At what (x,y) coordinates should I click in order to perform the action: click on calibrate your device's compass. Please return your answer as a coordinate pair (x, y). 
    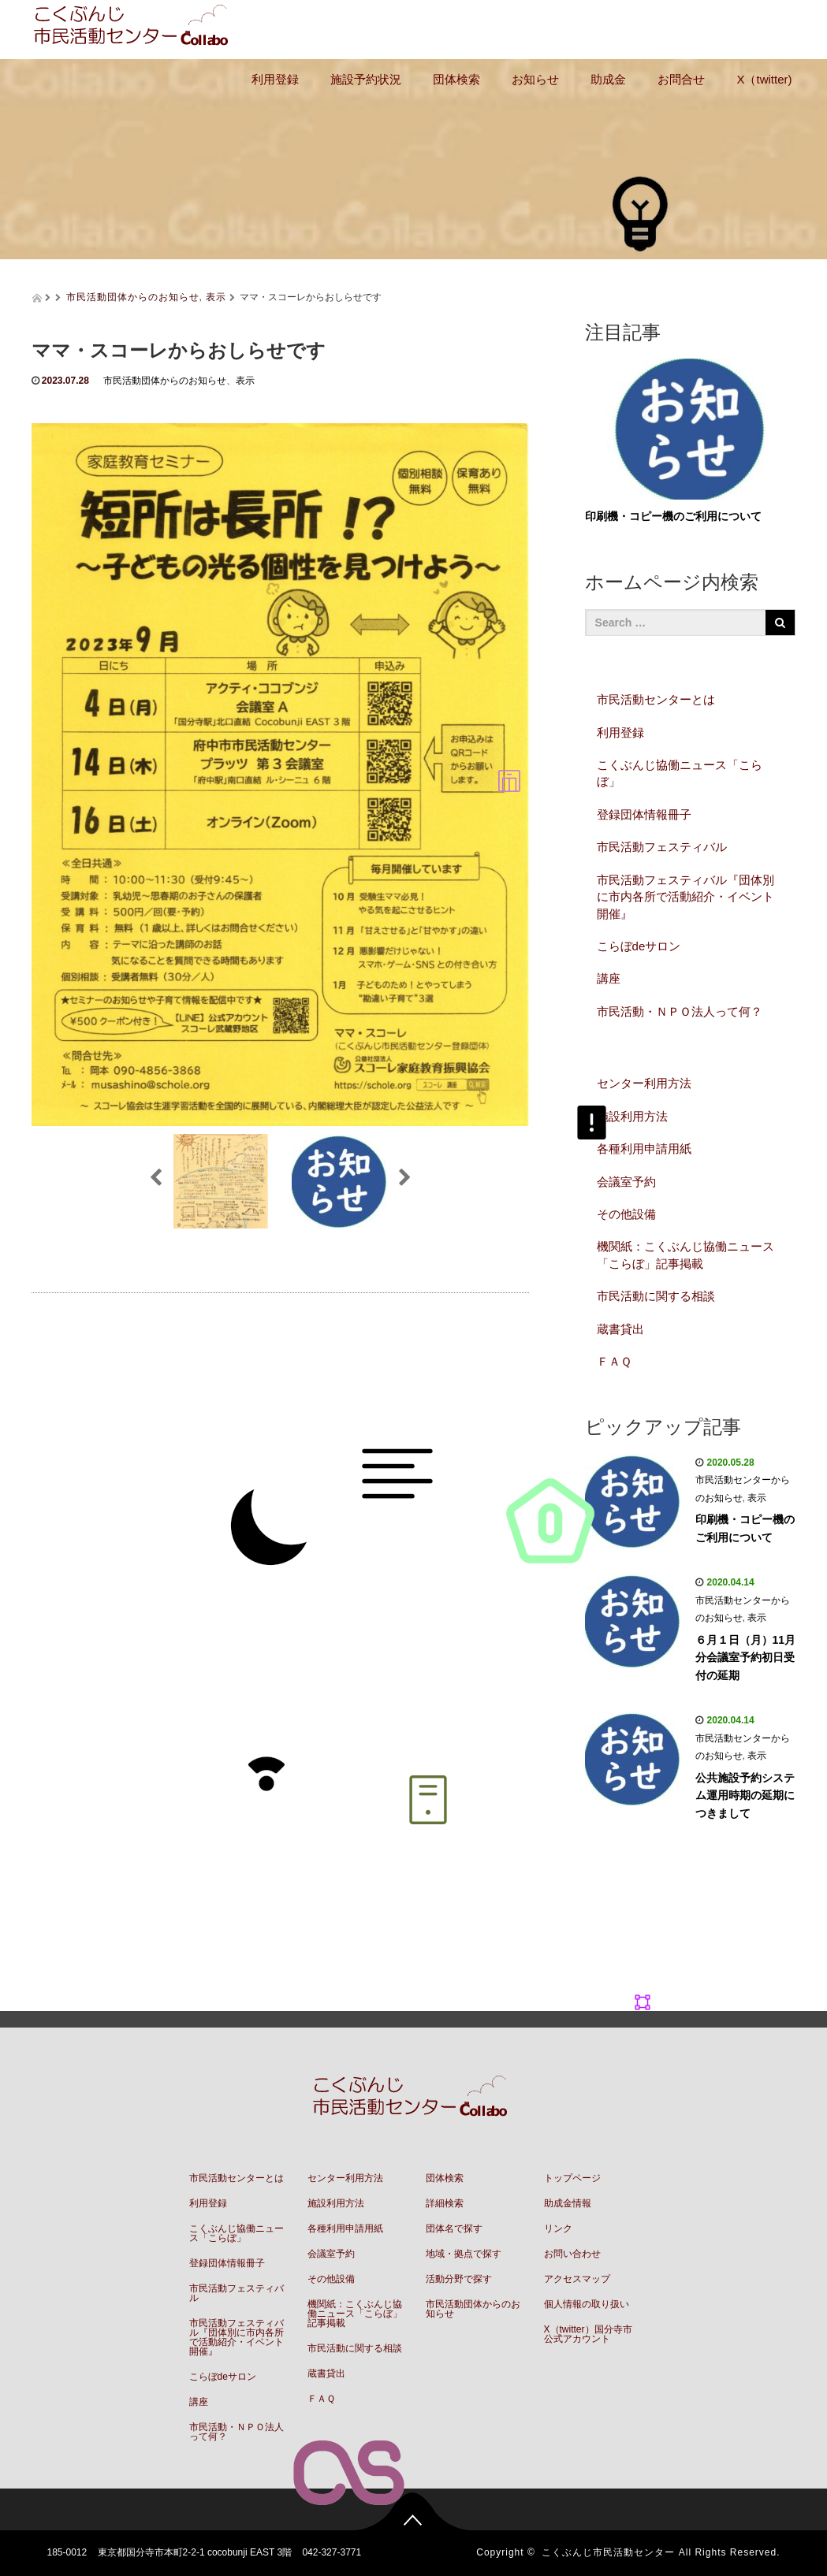
    Looking at the image, I should click on (266, 1774).